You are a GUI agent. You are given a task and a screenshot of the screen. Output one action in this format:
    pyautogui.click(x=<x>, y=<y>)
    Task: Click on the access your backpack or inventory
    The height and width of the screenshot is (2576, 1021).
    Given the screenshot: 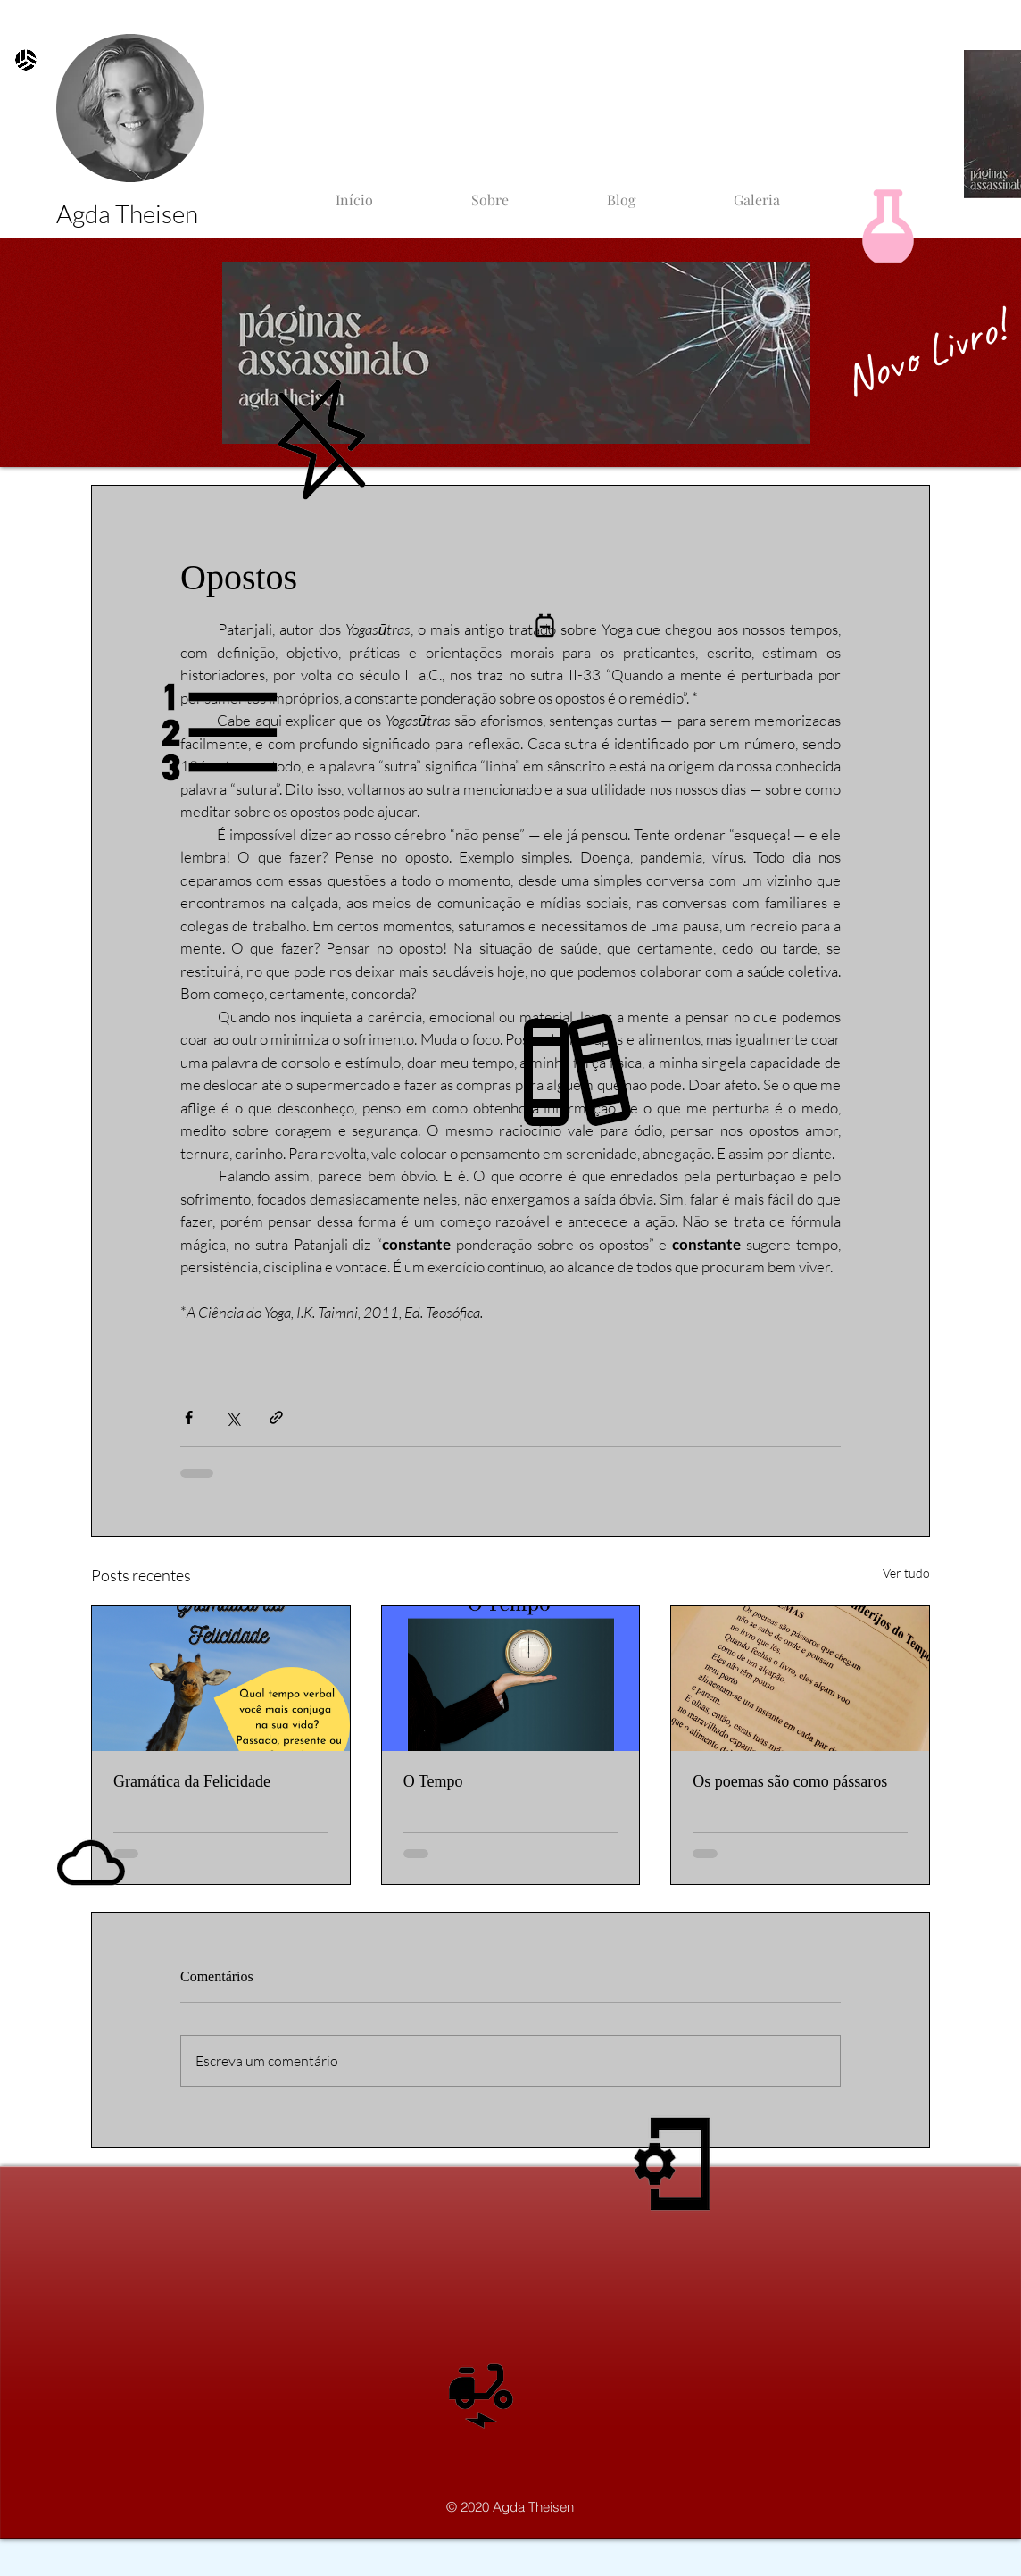 What is the action you would take?
    pyautogui.click(x=544, y=625)
    